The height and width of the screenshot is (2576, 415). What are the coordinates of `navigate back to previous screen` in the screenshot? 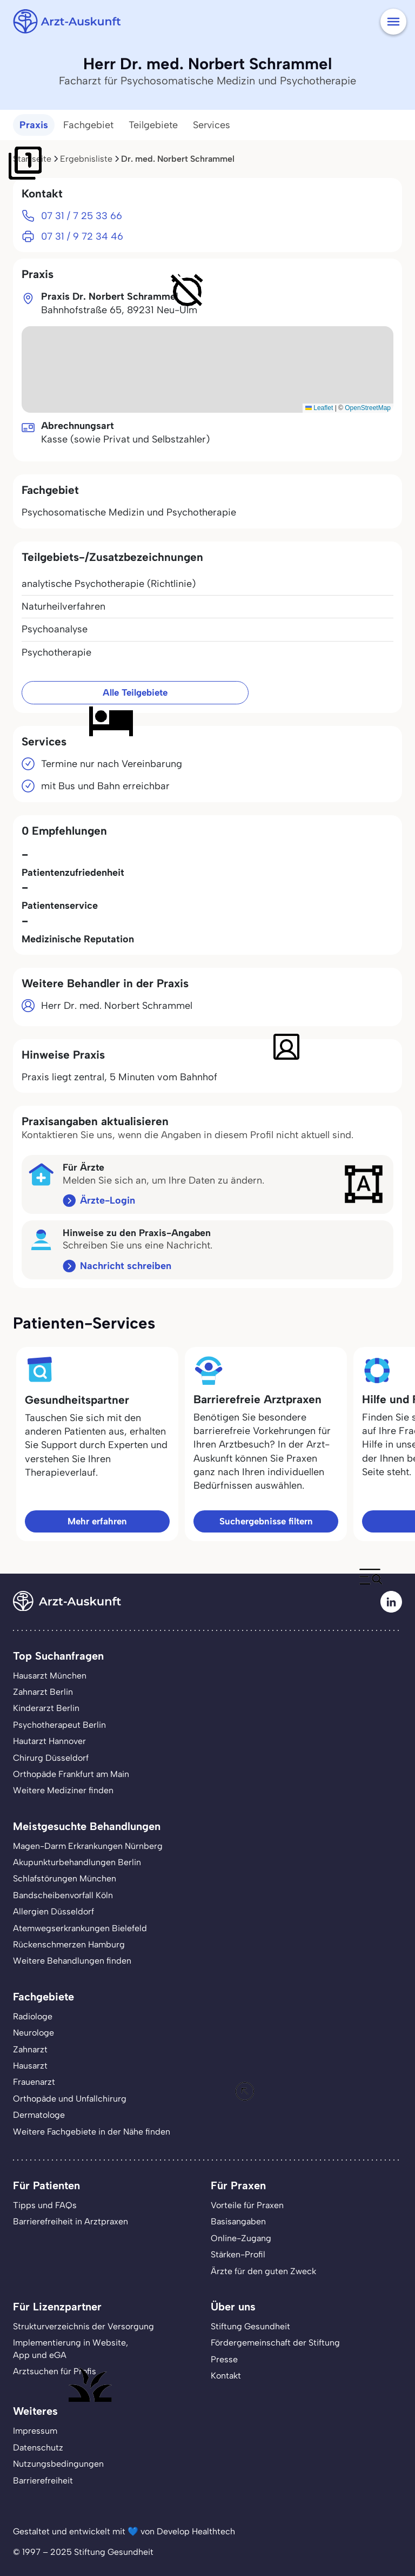 It's located at (245, 2091).